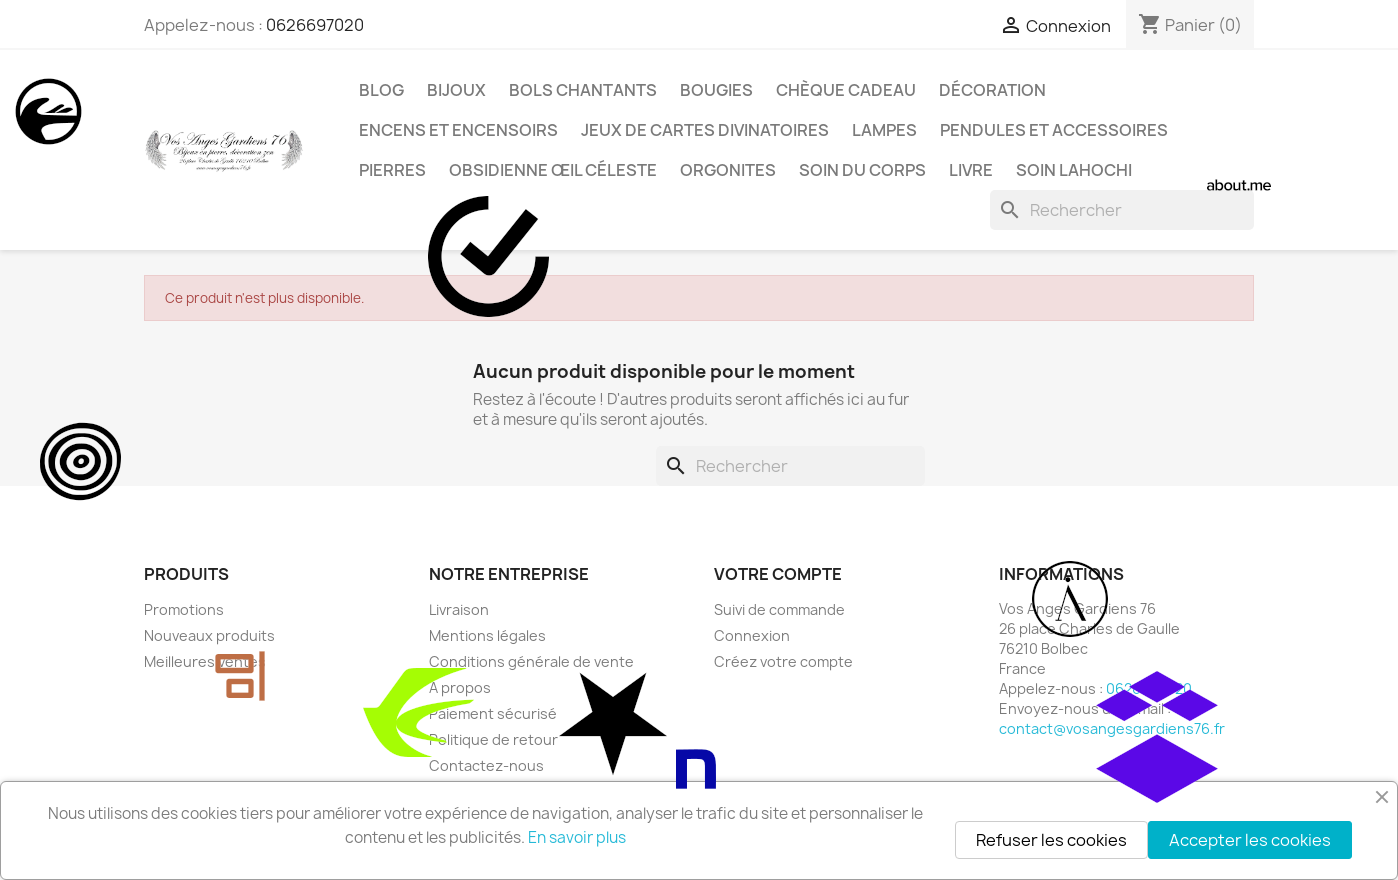  Describe the element at coordinates (1070, 599) in the screenshot. I see `open invidious, a privacy-focused youtube frontend` at that location.